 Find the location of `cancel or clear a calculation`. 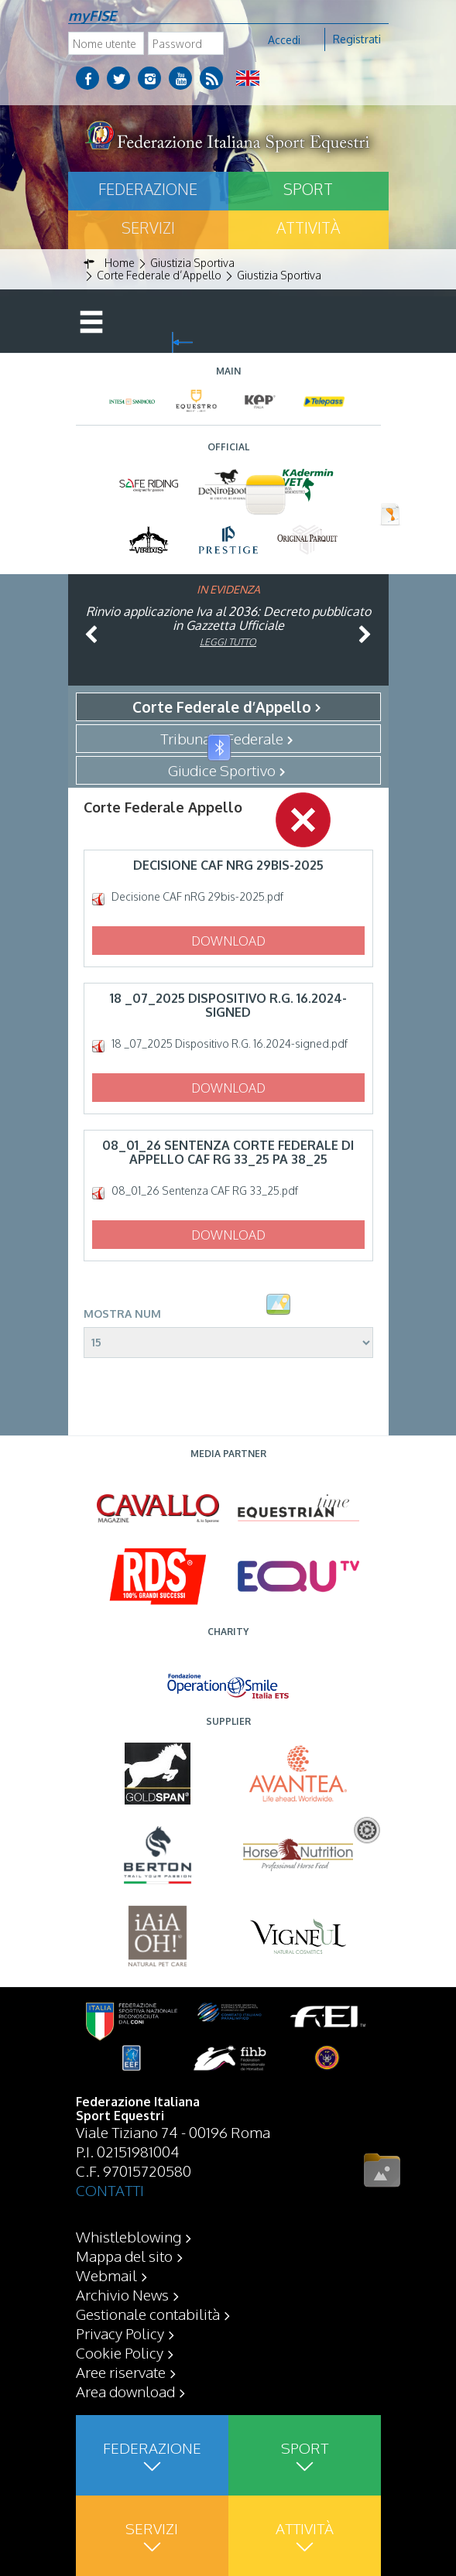

cancel or clear a calculation is located at coordinates (303, 819).